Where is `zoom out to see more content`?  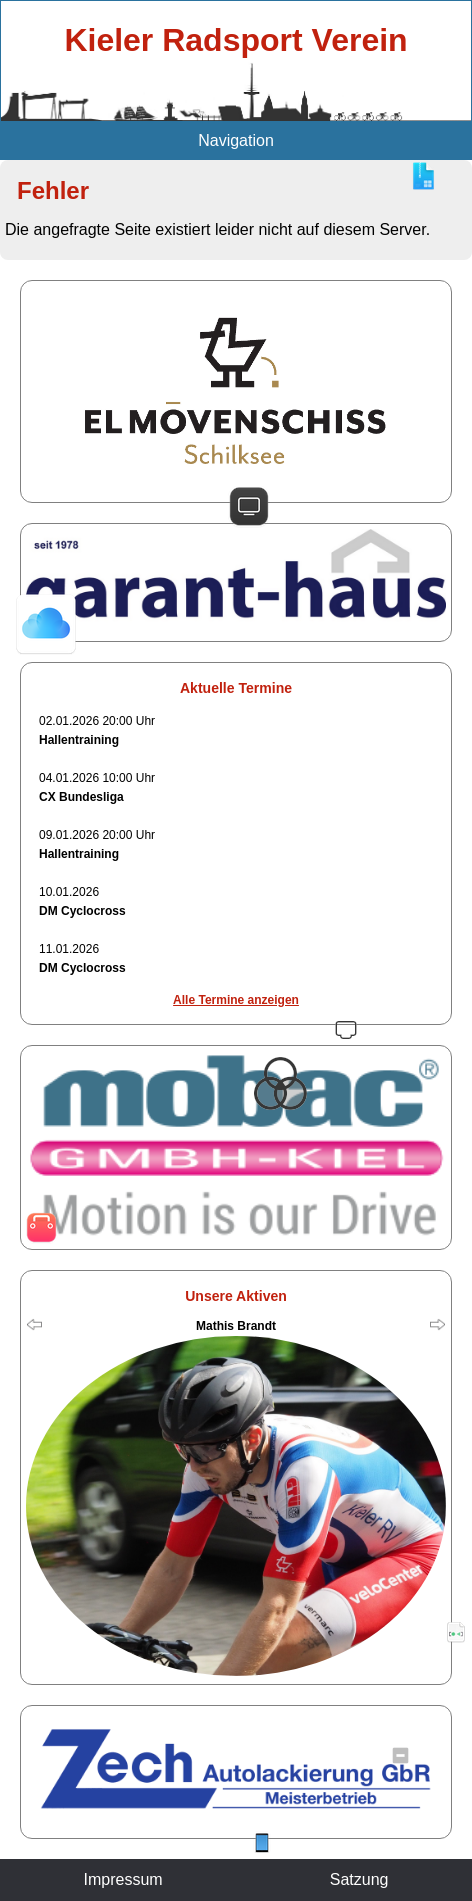 zoom out to see more content is located at coordinates (400, 1755).